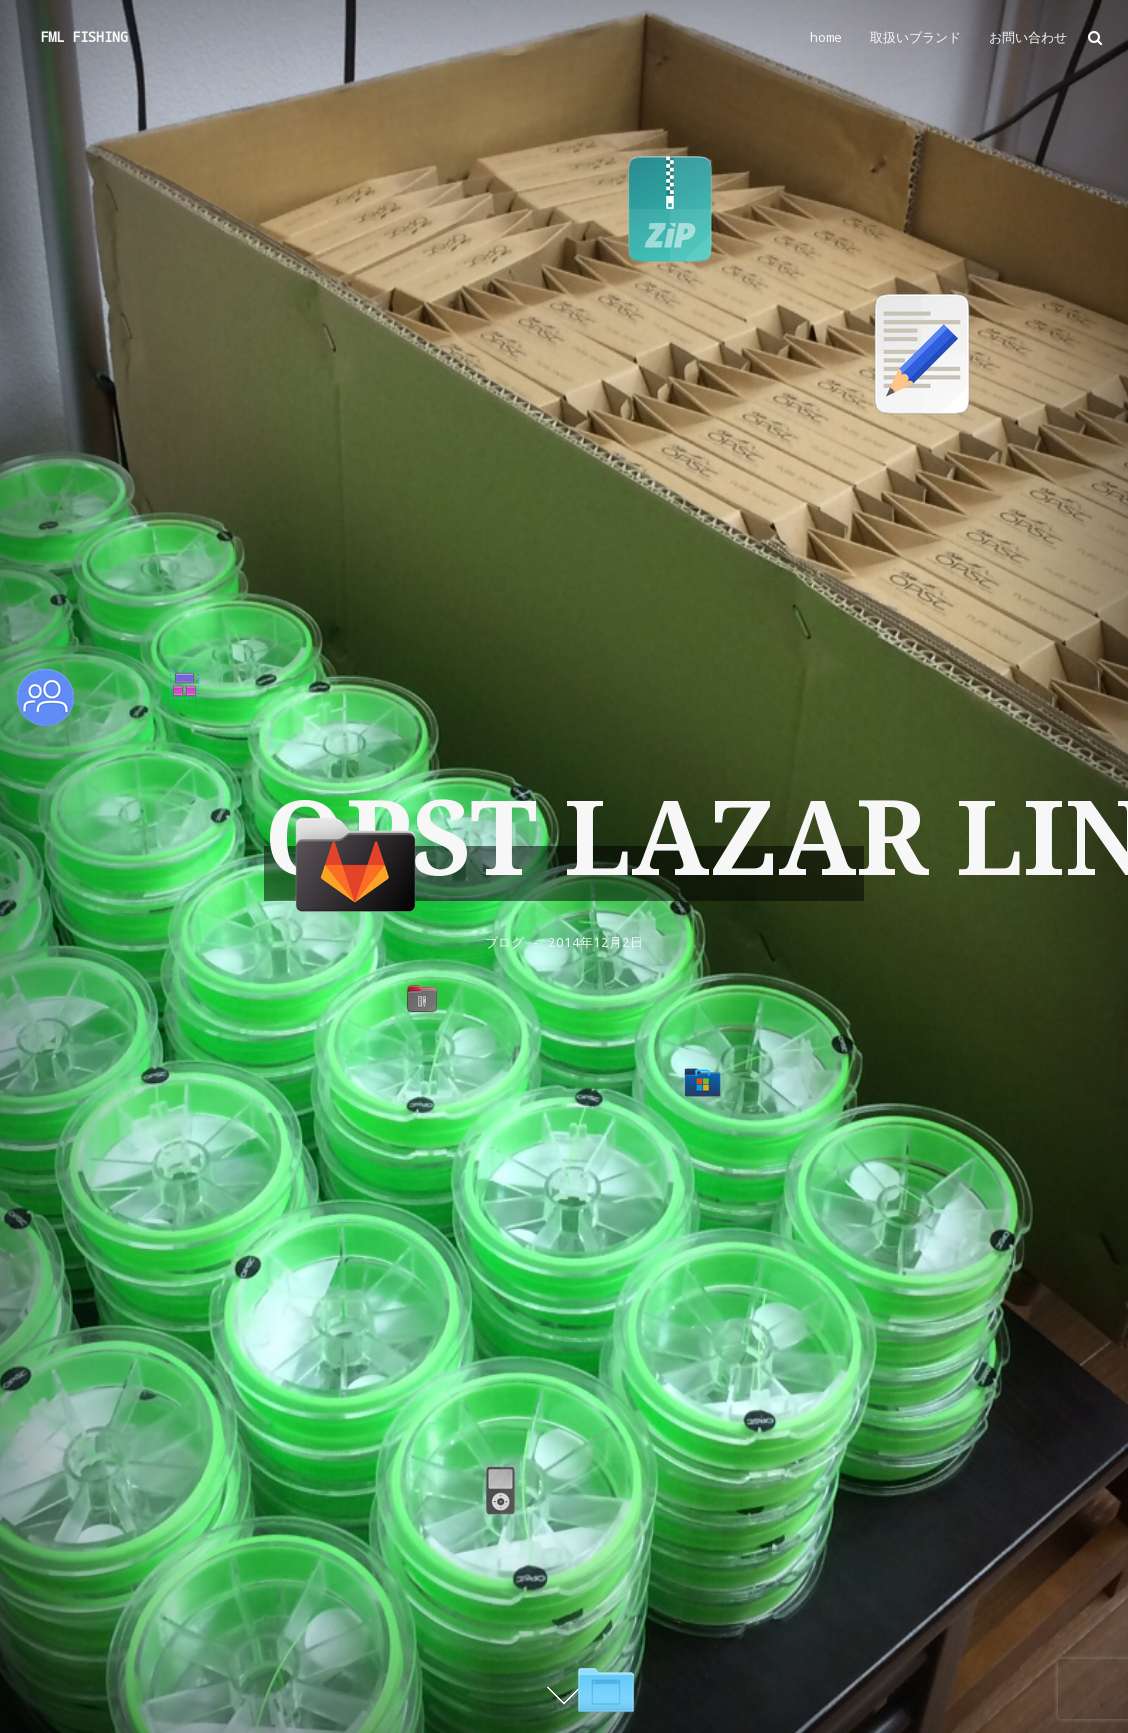 The width and height of the screenshot is (1128, 1733). I want to click on a compressed zip file, so click(670, 209).